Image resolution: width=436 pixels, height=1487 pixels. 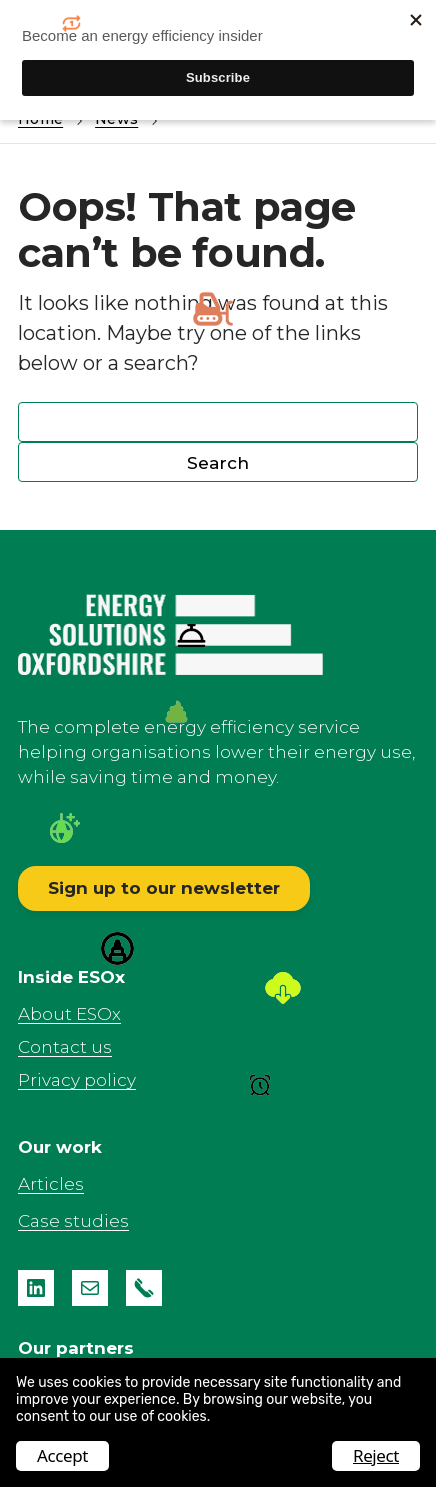 What do you see at coordinates (63, 828) in the screenshot?
I see `access party or event mode` at bounding box center [63, 828].